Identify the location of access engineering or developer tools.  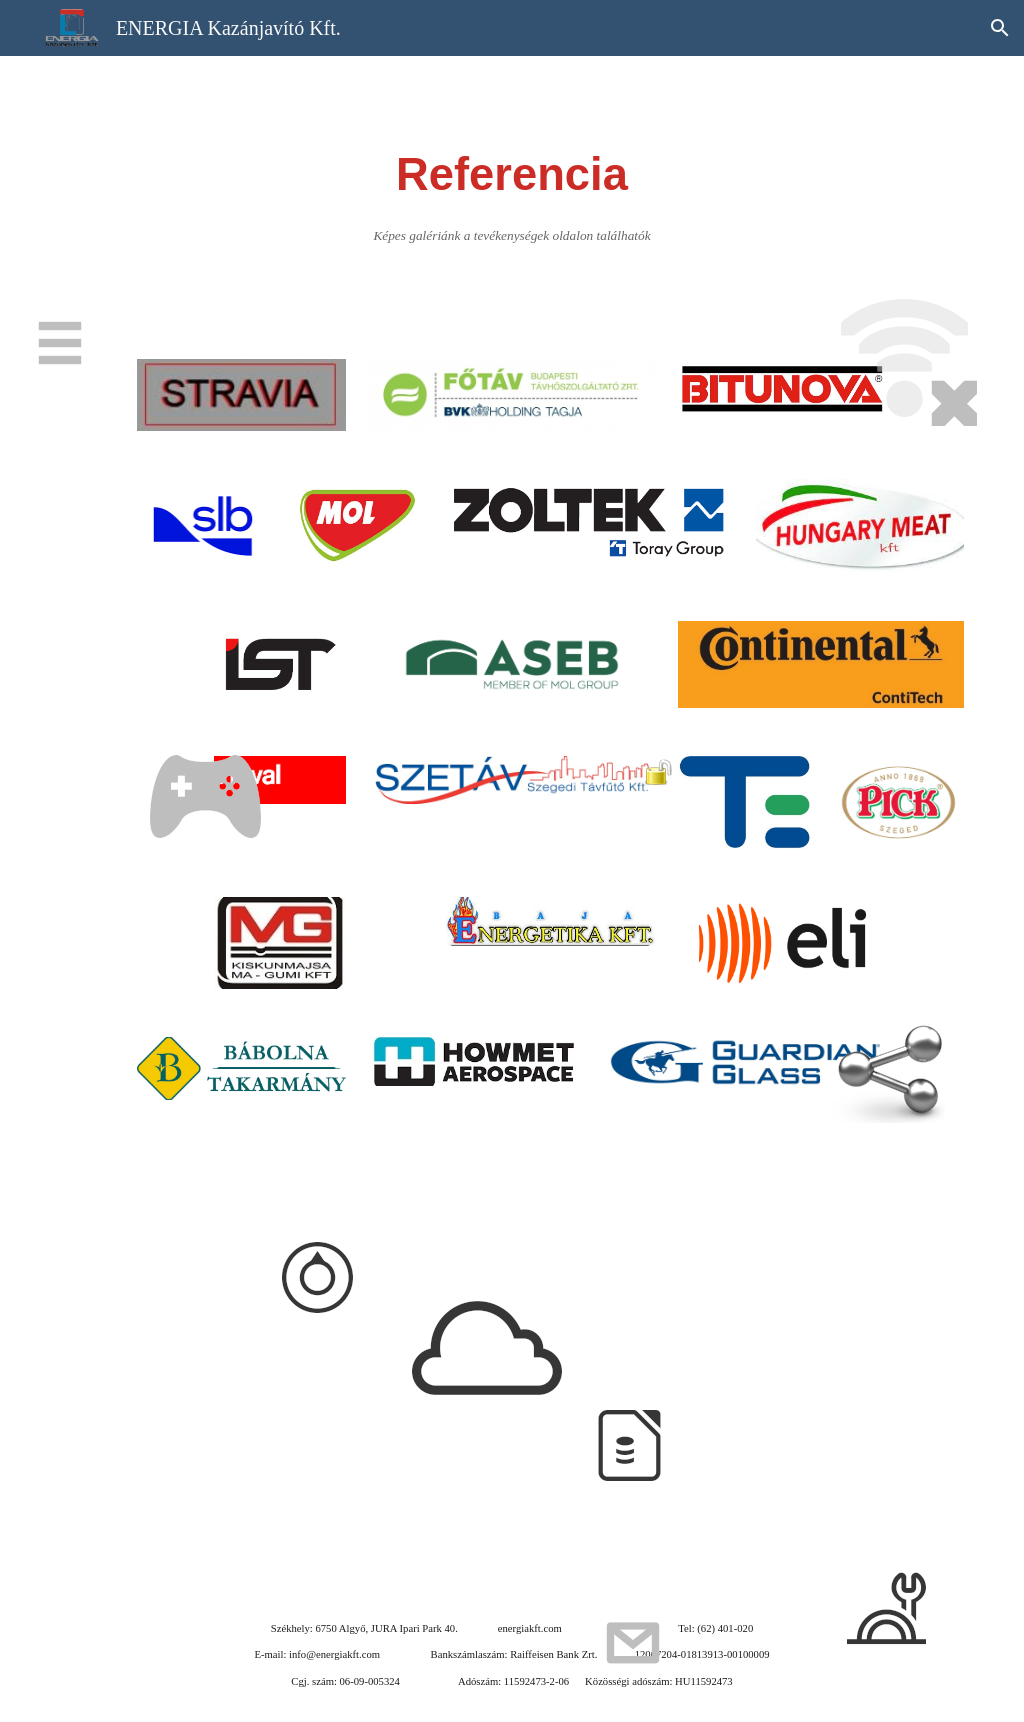
(886, 1609).